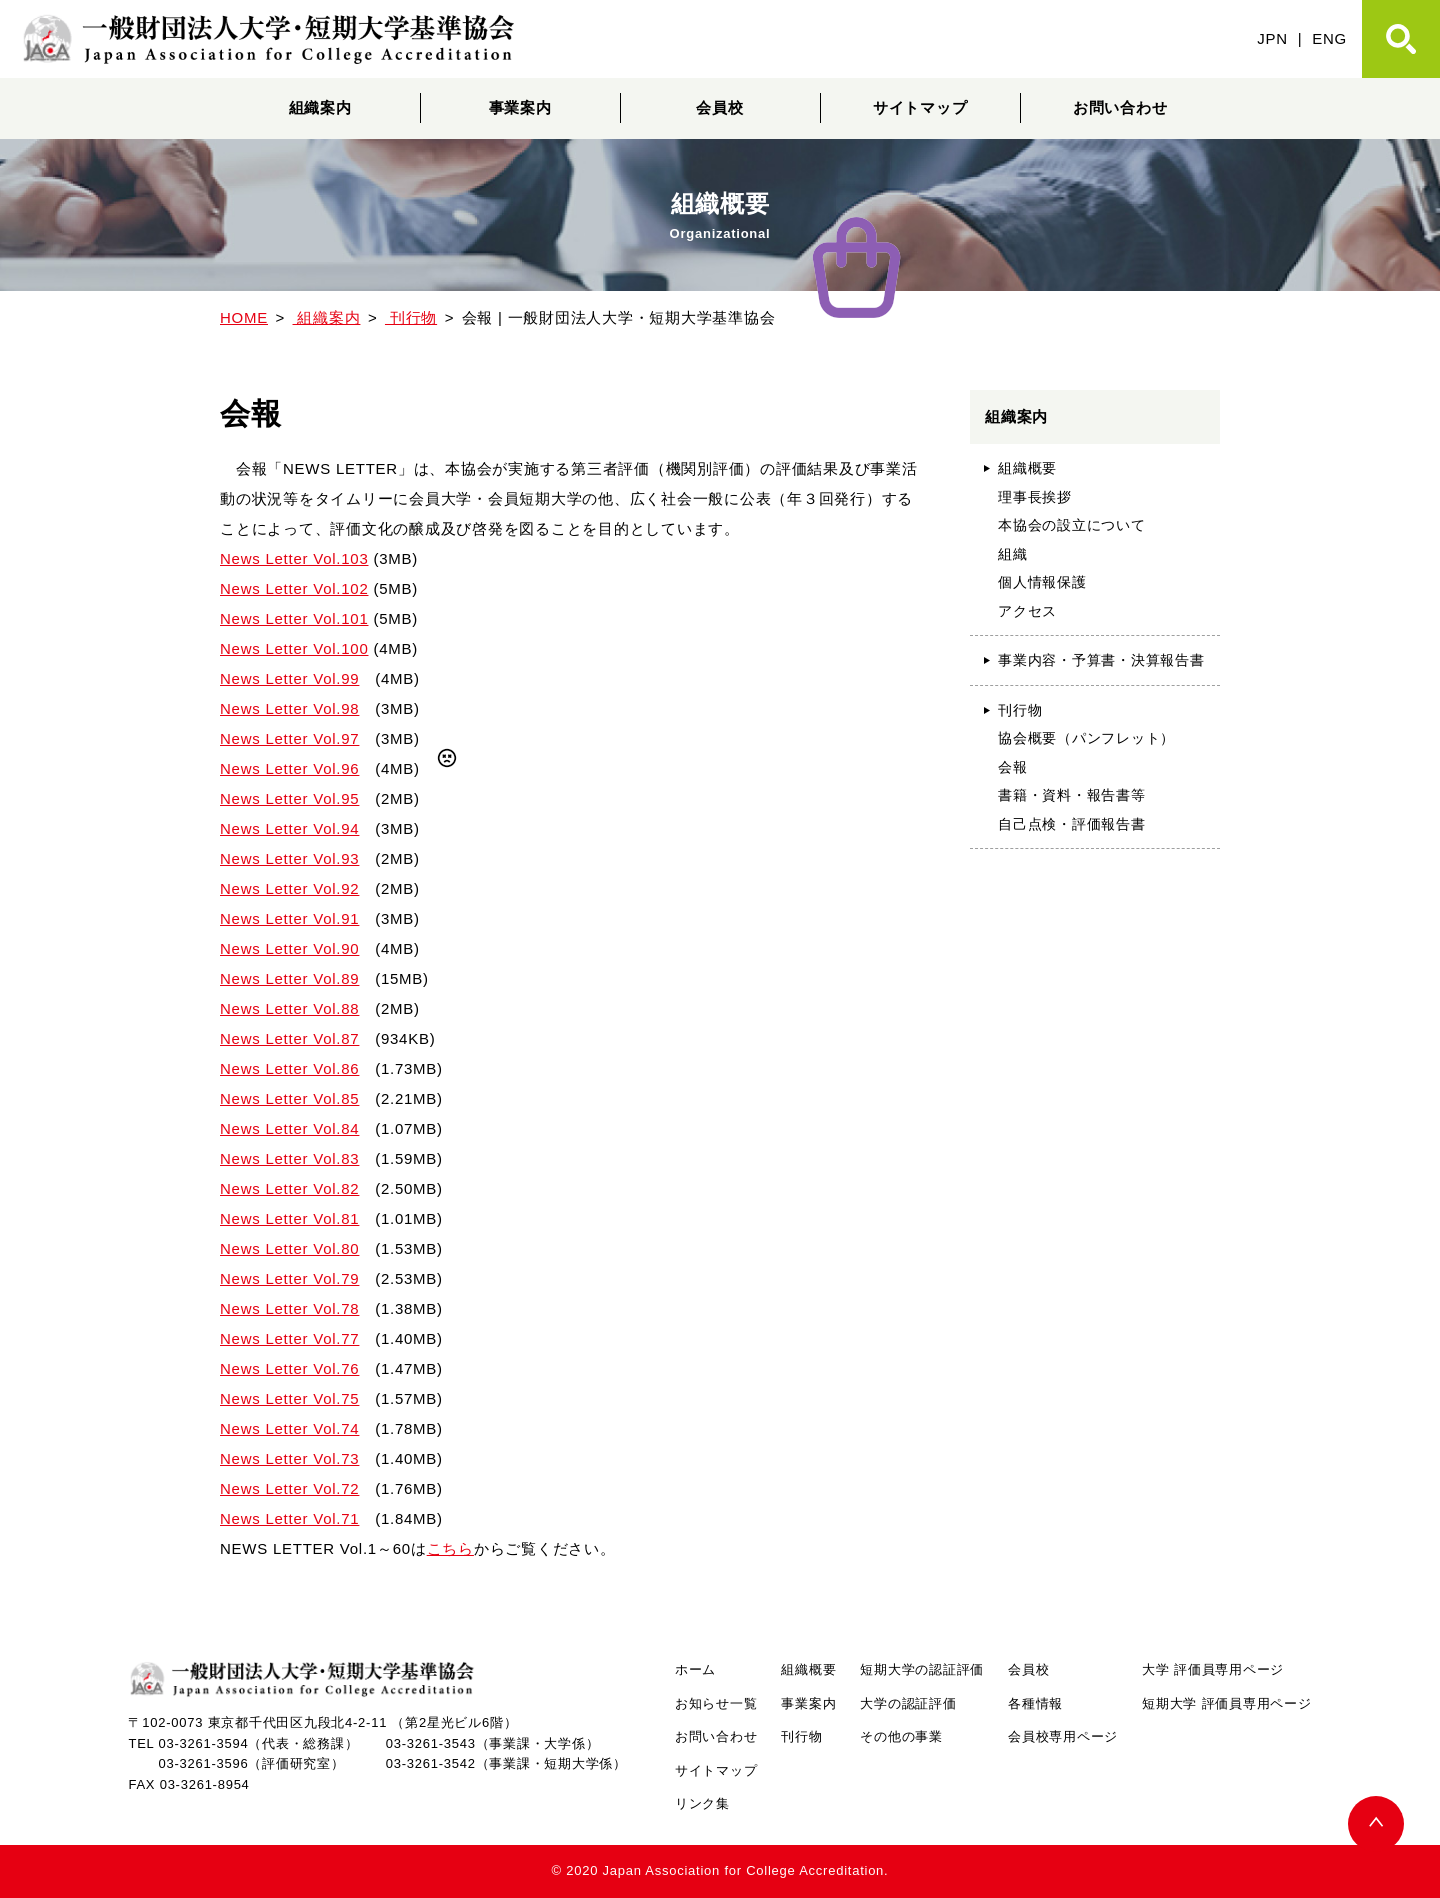 The height and width of the screenshot is (1898, 1440). I want to click on view your shopping bag, so click(856, 267).